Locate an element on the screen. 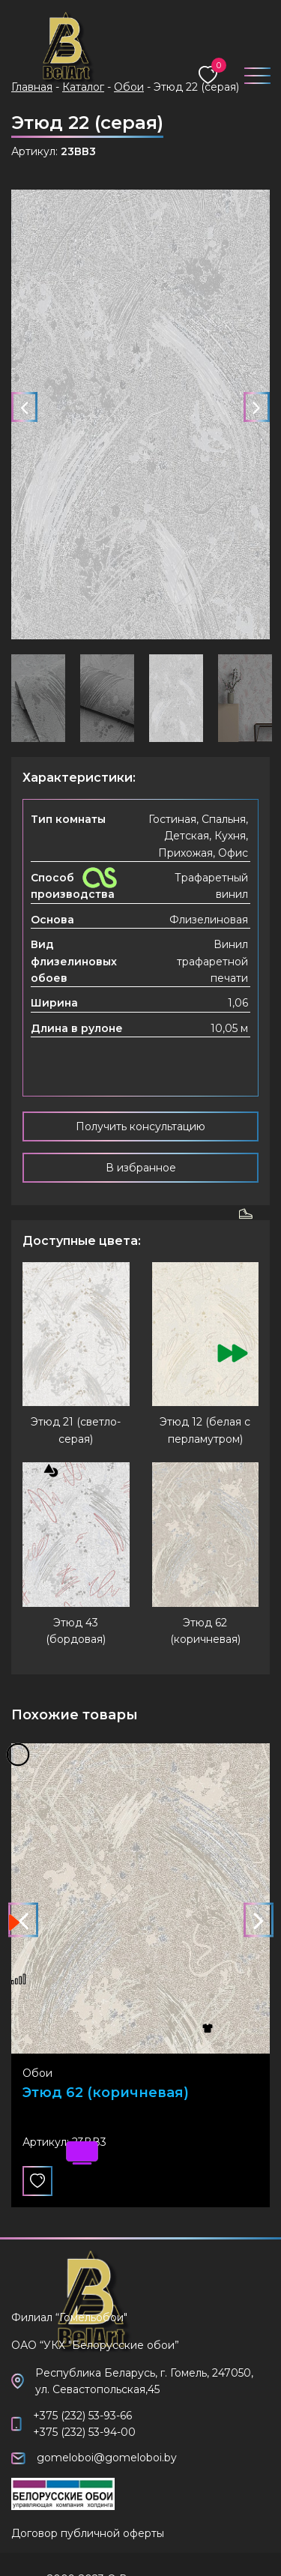 This screenshot has height=2576, width=281. access tv or streaming content is located at coordinates (82, 2153).